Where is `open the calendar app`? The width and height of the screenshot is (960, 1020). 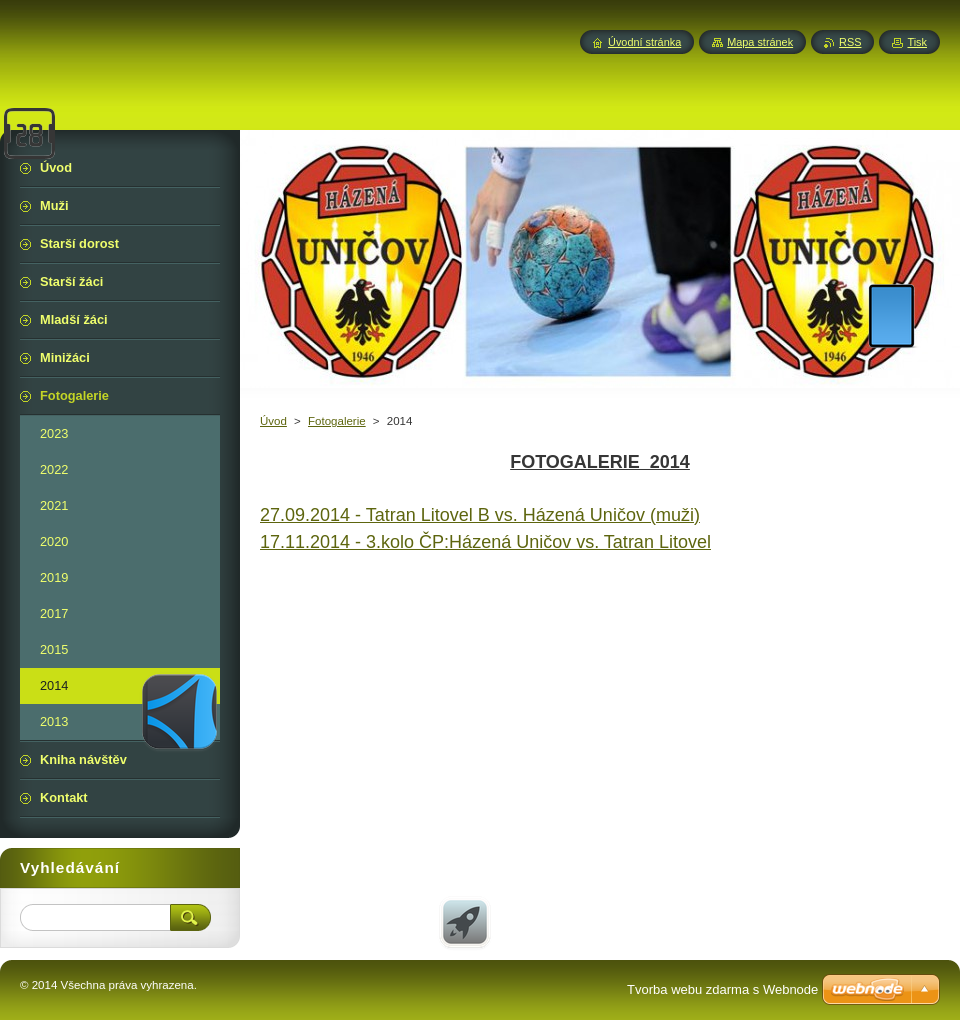 open the calendar app is located at coordinates (29, 133).